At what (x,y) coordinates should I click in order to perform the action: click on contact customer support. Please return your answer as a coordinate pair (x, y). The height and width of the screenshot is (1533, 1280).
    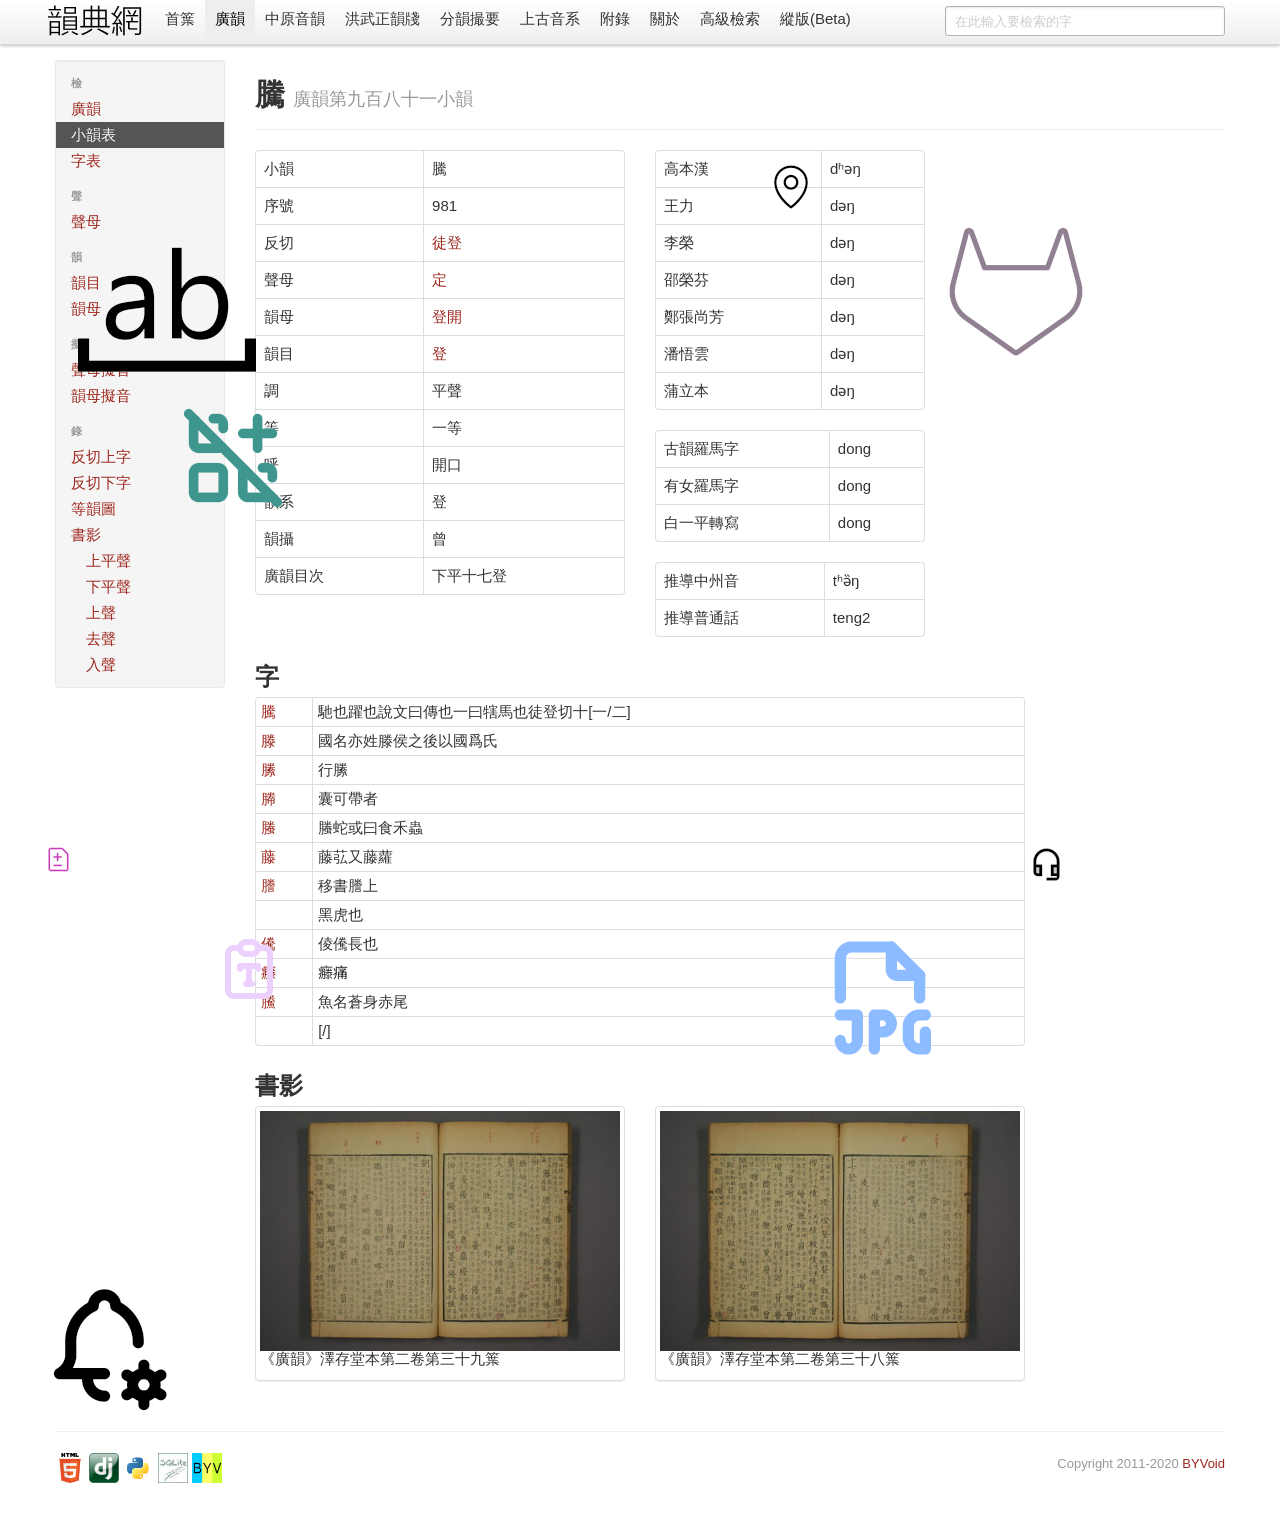
    Looking at the image, I should click on (1046, 864).